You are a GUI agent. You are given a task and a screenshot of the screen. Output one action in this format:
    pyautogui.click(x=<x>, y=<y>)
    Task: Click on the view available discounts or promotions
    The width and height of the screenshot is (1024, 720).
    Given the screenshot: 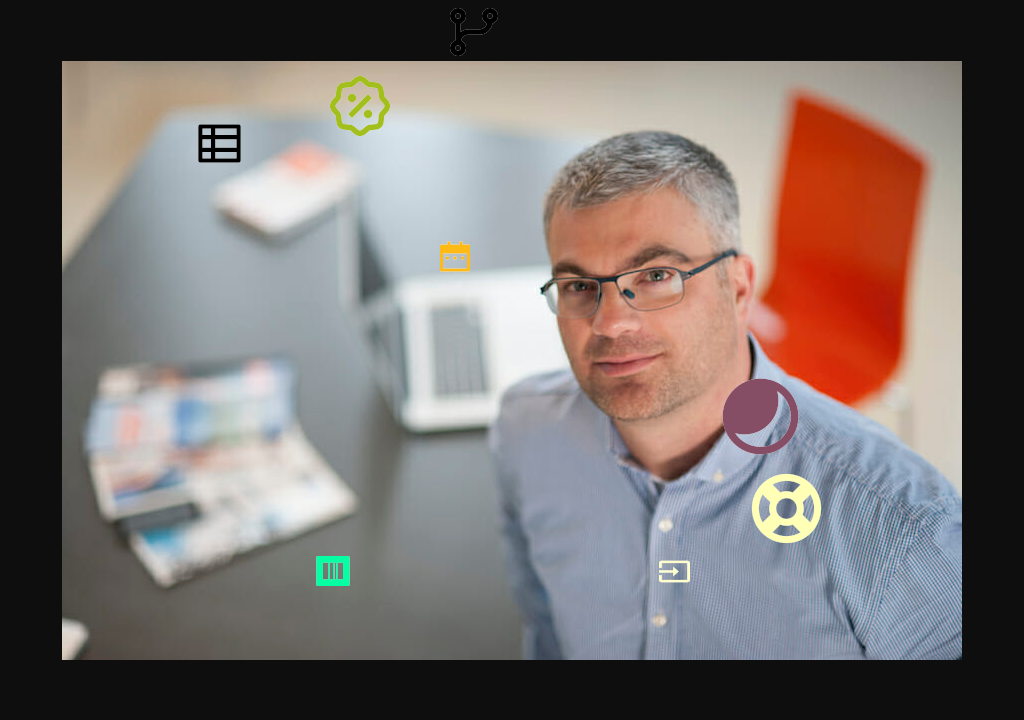 What is the action you would take?
    pyautogui.click(x=360, y=106)
    